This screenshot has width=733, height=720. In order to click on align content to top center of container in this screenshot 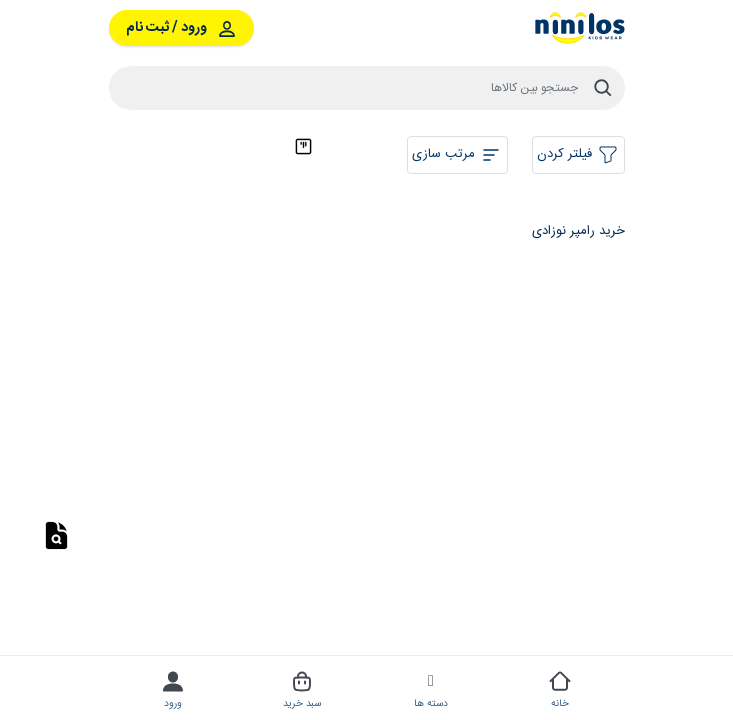, I will do `click(303, 146)`.